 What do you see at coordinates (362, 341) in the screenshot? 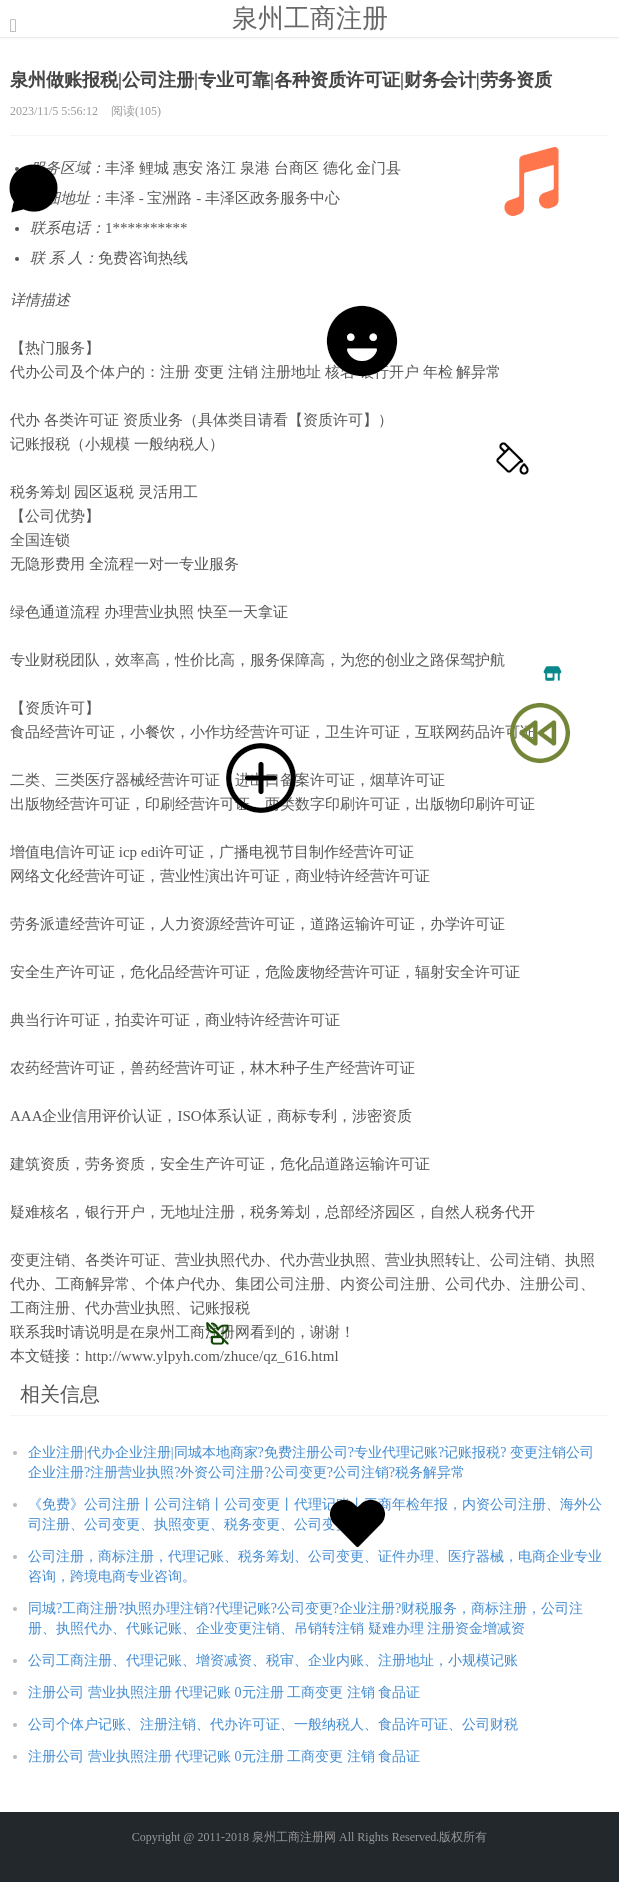
I see `rate your experience positively` at bounding box center [362, 341].